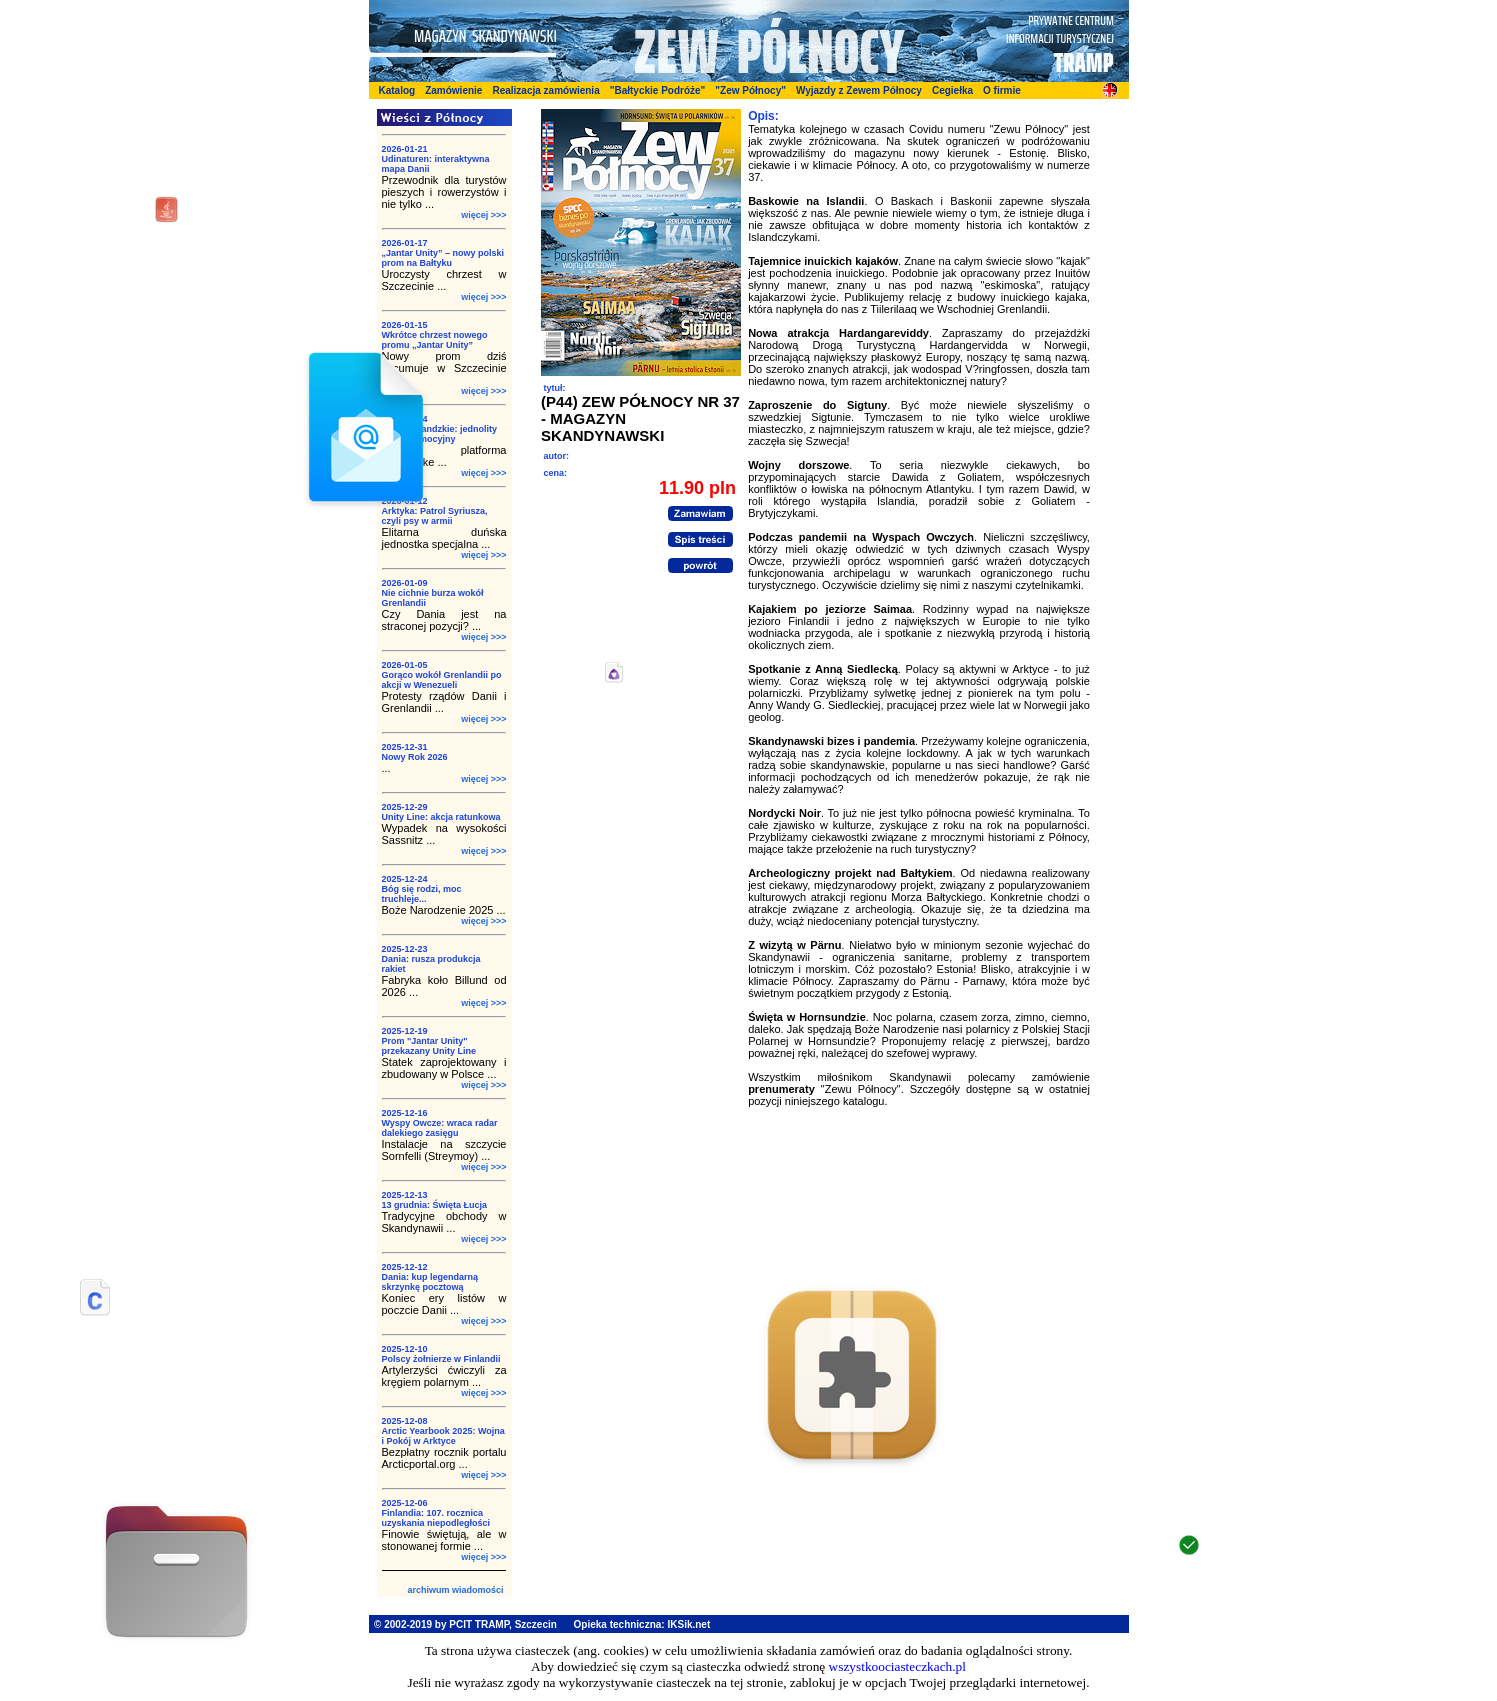 Image resolution: width=1497 pixels, height=1701 pixels. What do you see at coordinates (95, 1297) in the screenshot?
I see `a C programming language source code file` at bounding box center [95, 1297].